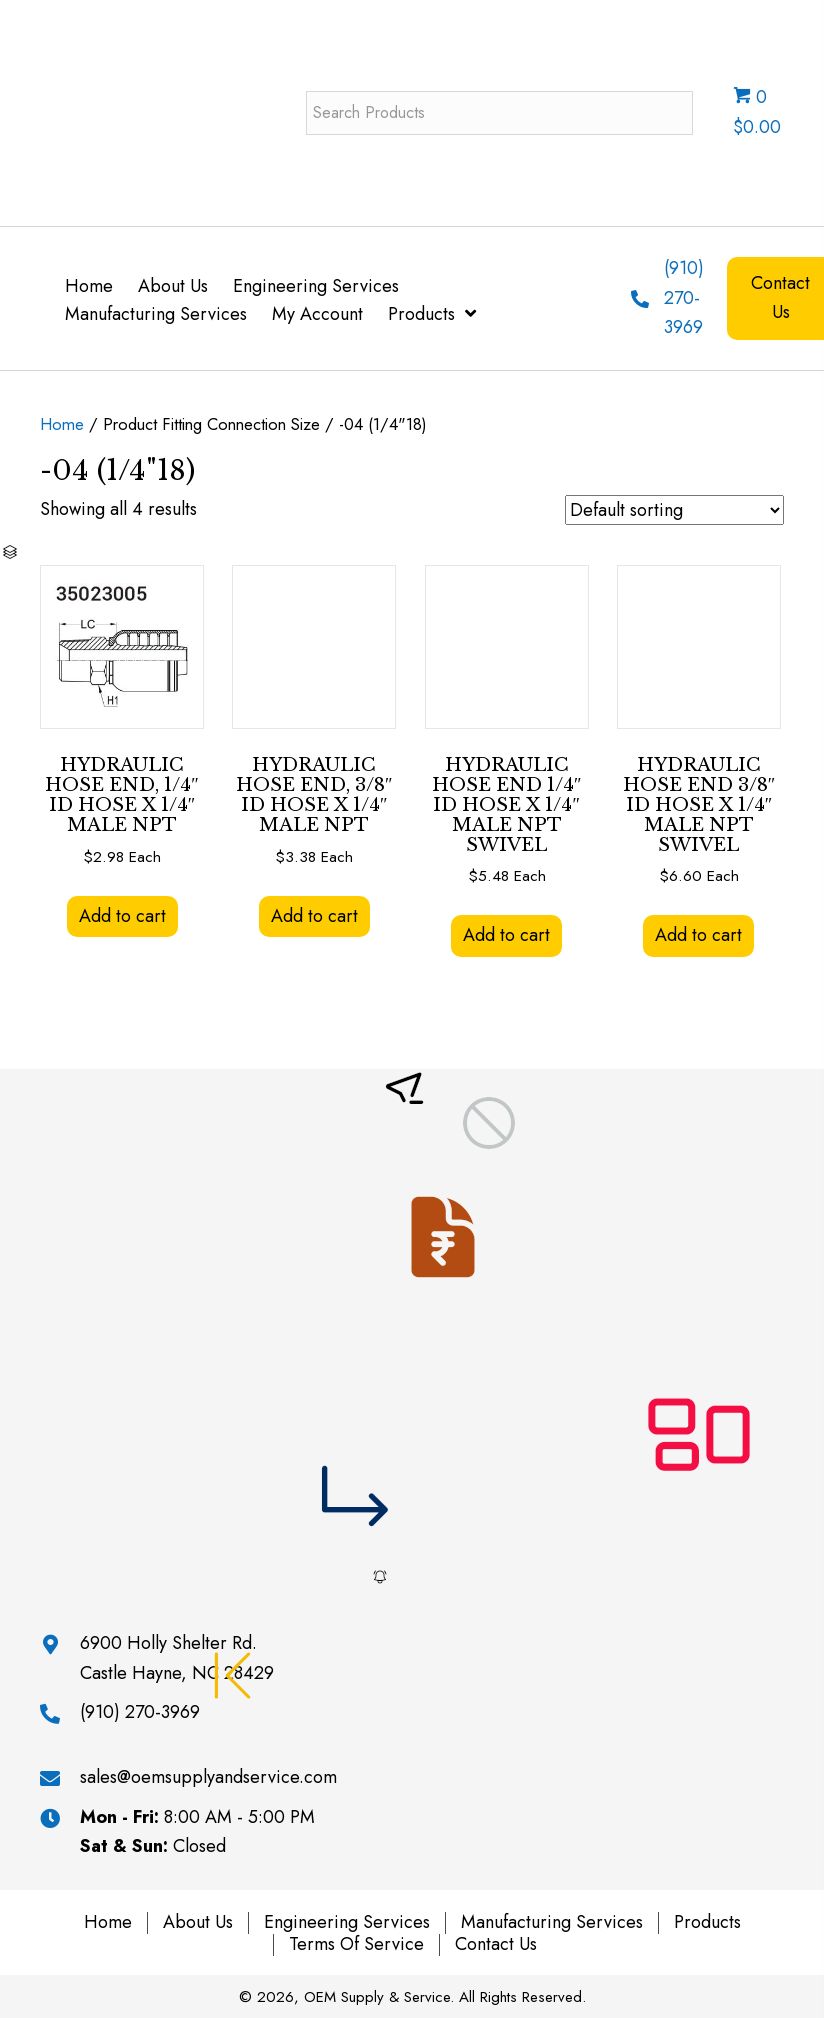 The width and height of the screenshot is (824, 2018). I want to click on view invoice or billing document in rupees, so click(443, 1237).